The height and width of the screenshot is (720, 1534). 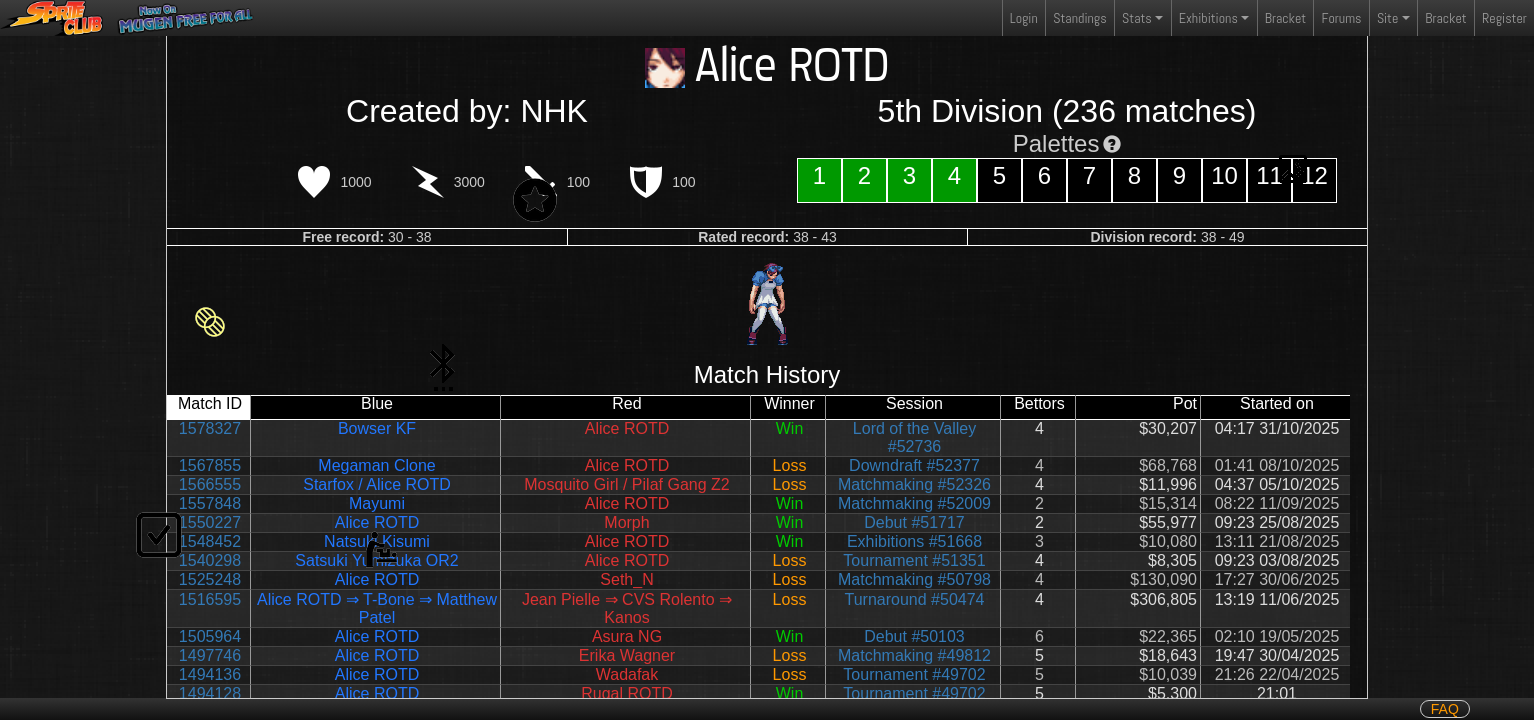 I want to click on access bluetooth settings, so click(x=443, y=367).